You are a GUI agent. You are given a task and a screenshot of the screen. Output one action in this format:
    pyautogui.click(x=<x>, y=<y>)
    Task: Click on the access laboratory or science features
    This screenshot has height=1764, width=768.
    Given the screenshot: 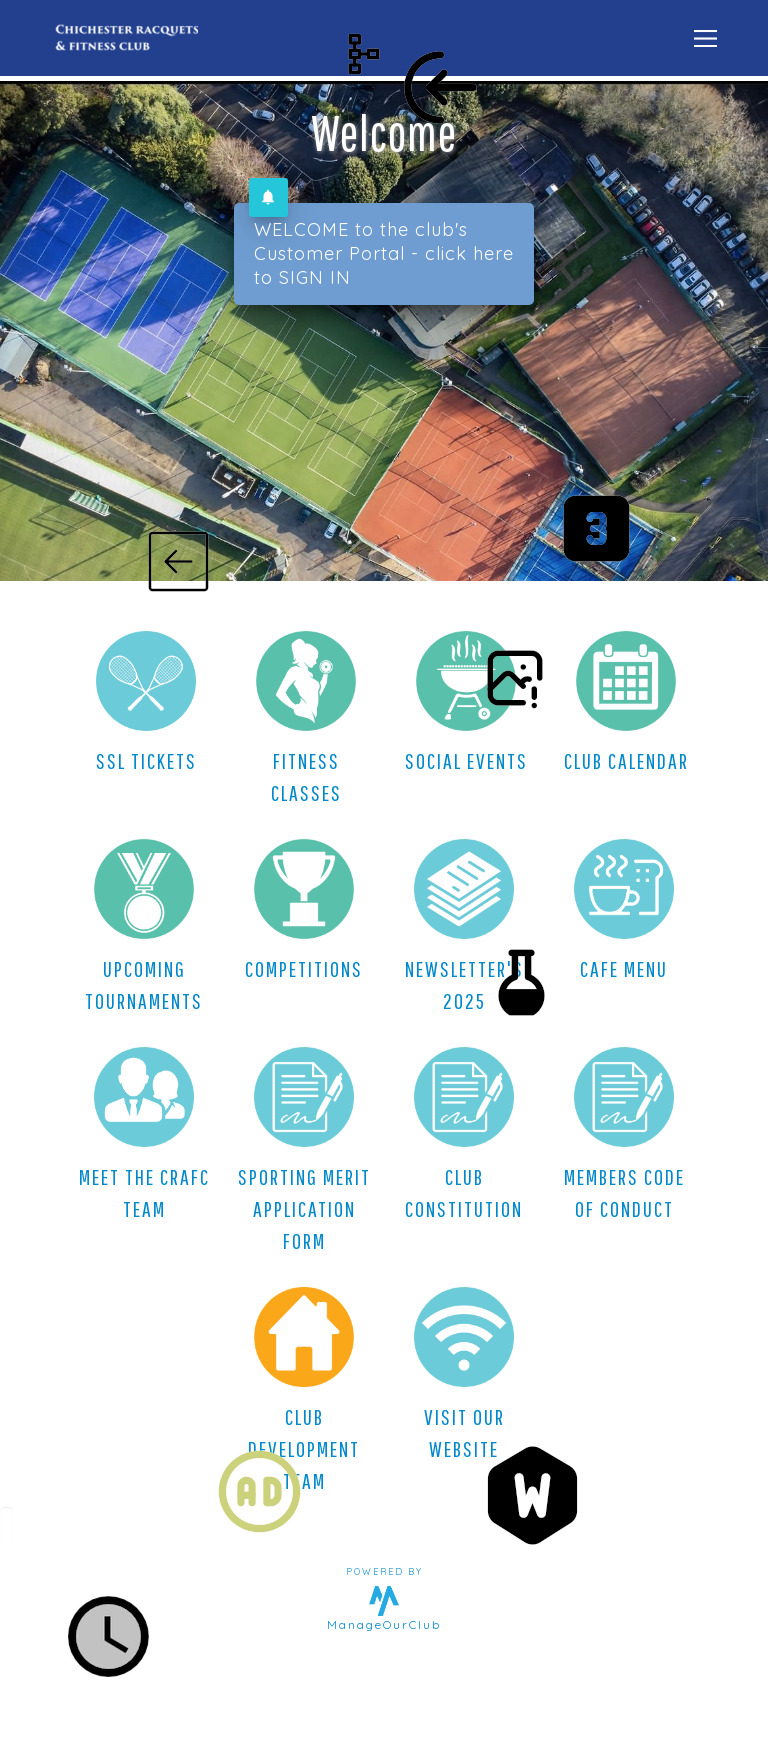 What is the action you would take?
    pyautogui.click(x=521, y=982)
    